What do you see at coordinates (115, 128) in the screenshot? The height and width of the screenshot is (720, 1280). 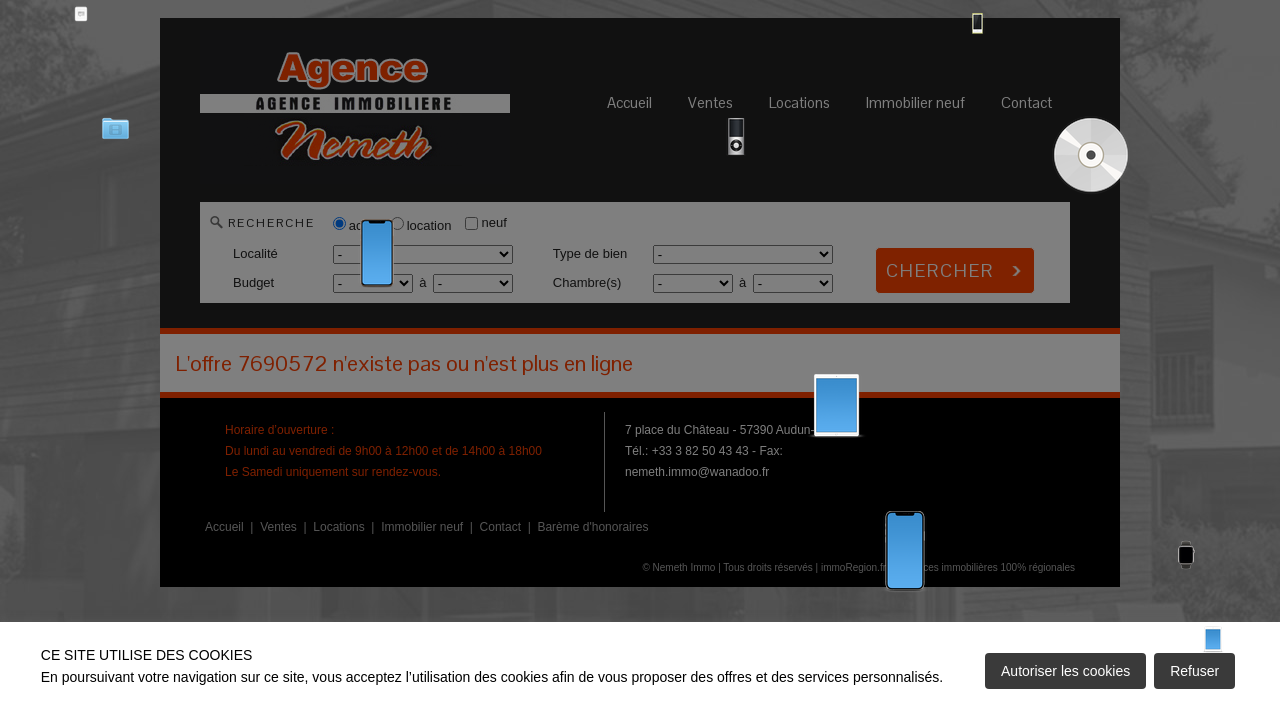 I see `open your videos folder` at bounding box center [115, 128].